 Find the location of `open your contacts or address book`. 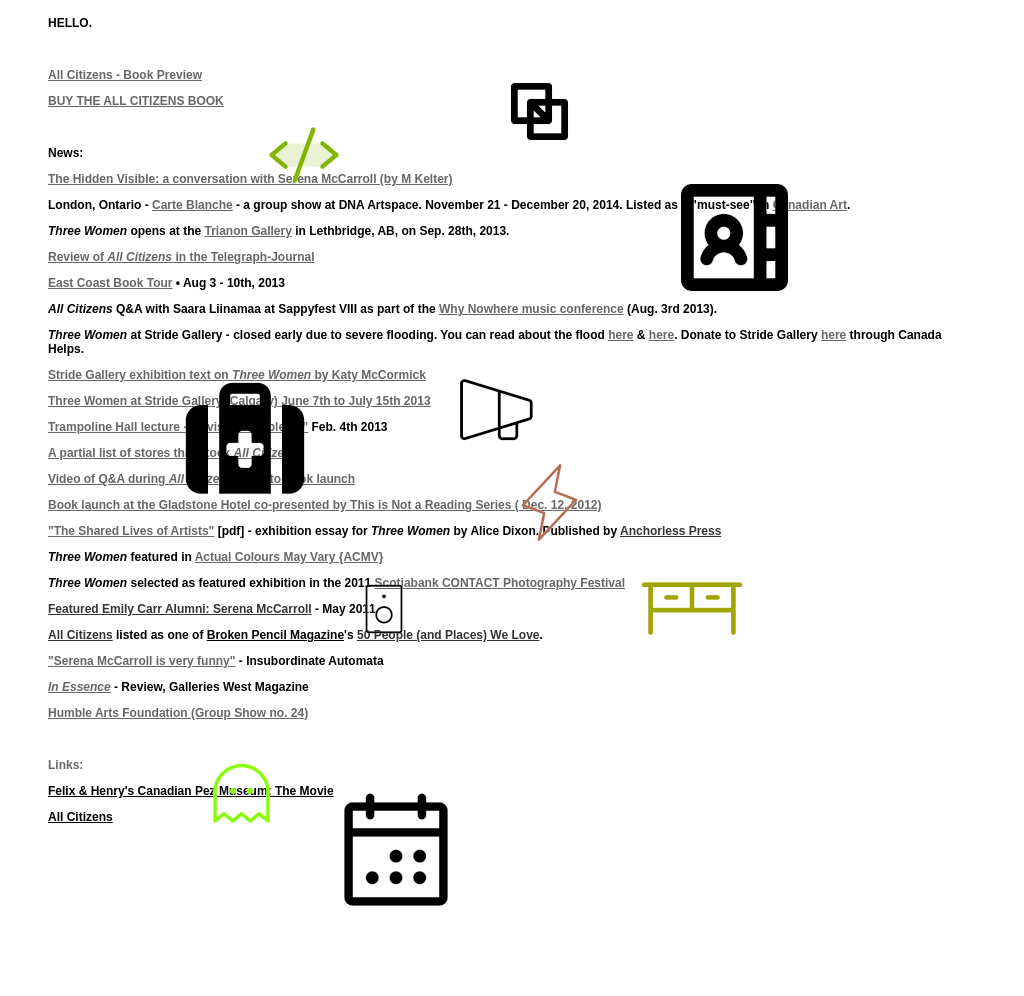

open your contacts or address book is located at coordinates (734, 237).